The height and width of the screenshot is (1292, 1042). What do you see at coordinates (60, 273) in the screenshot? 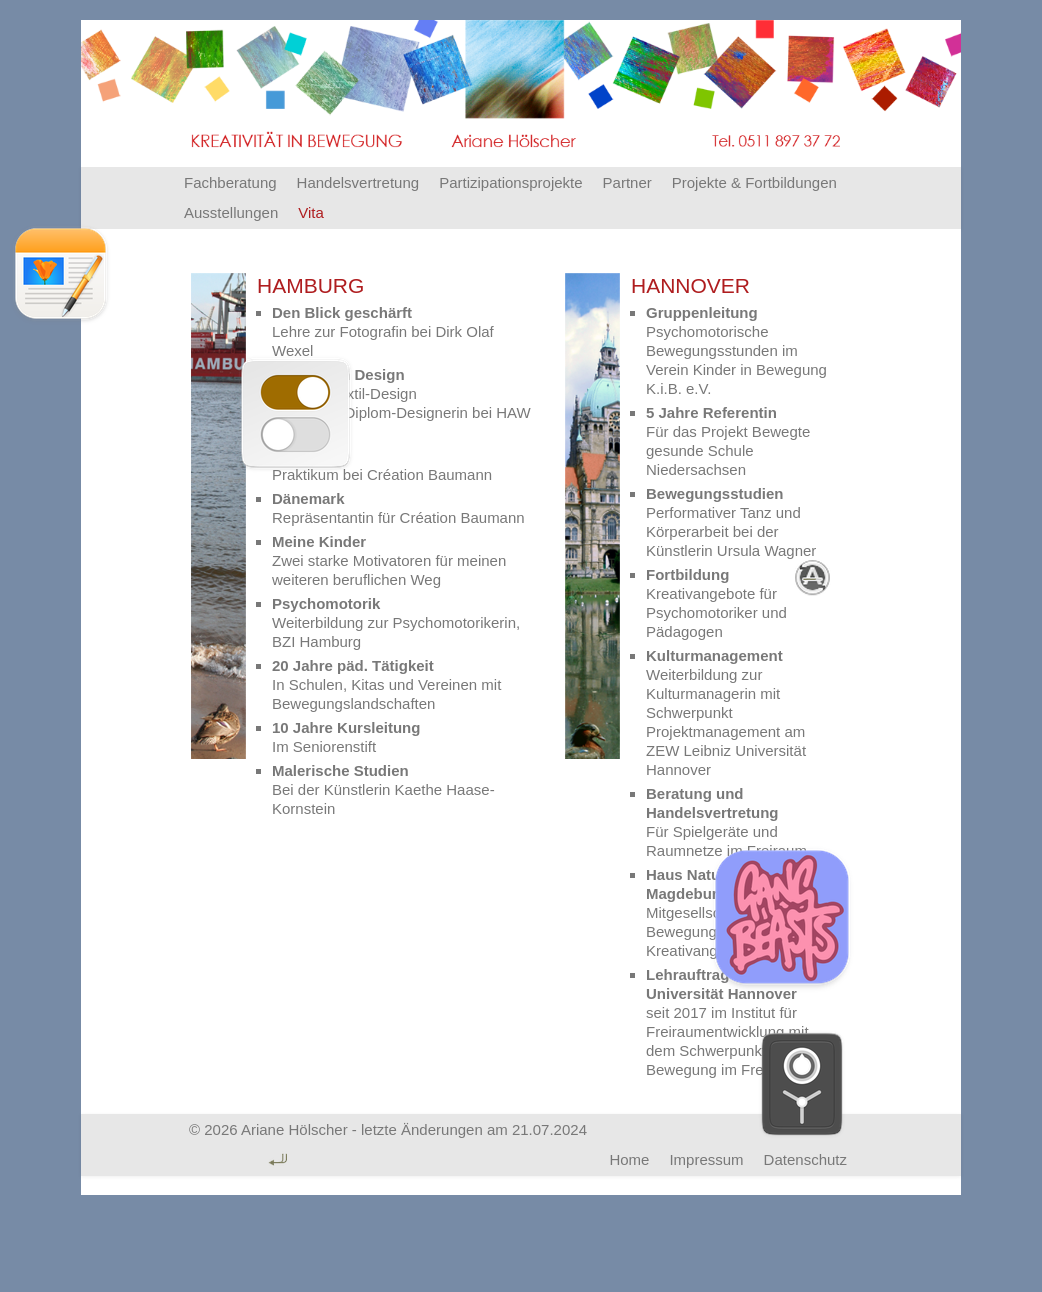
I see `open calligrawords app` at bounding box center [60, 273].